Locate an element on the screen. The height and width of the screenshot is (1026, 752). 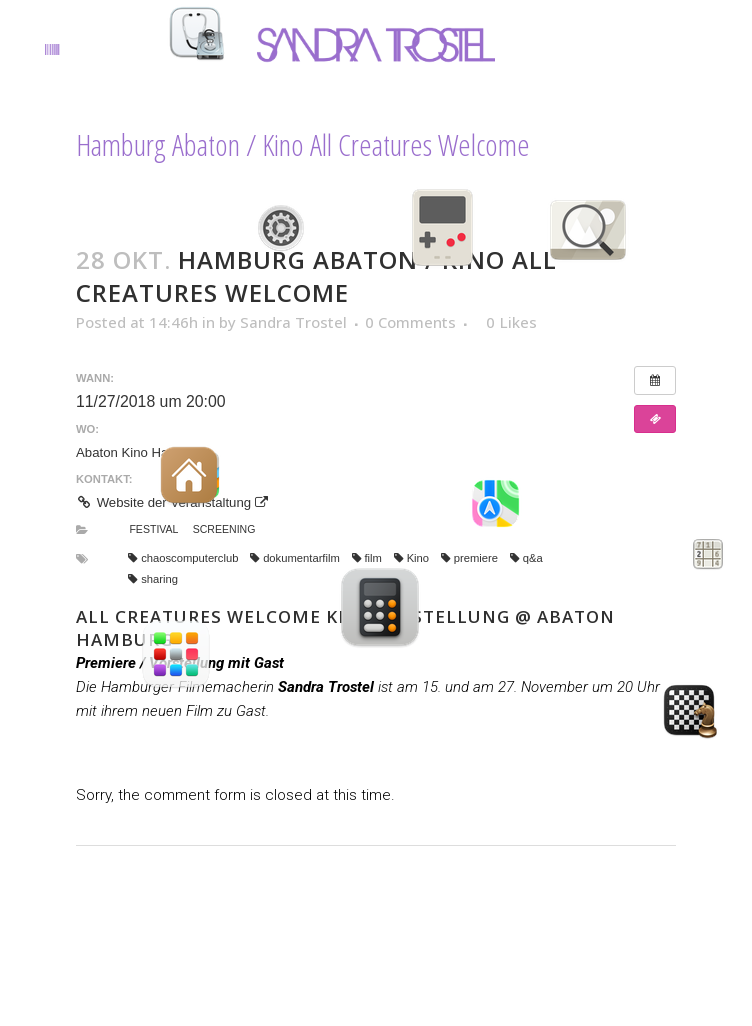
open the chess app is located at coordinates (689, 710).